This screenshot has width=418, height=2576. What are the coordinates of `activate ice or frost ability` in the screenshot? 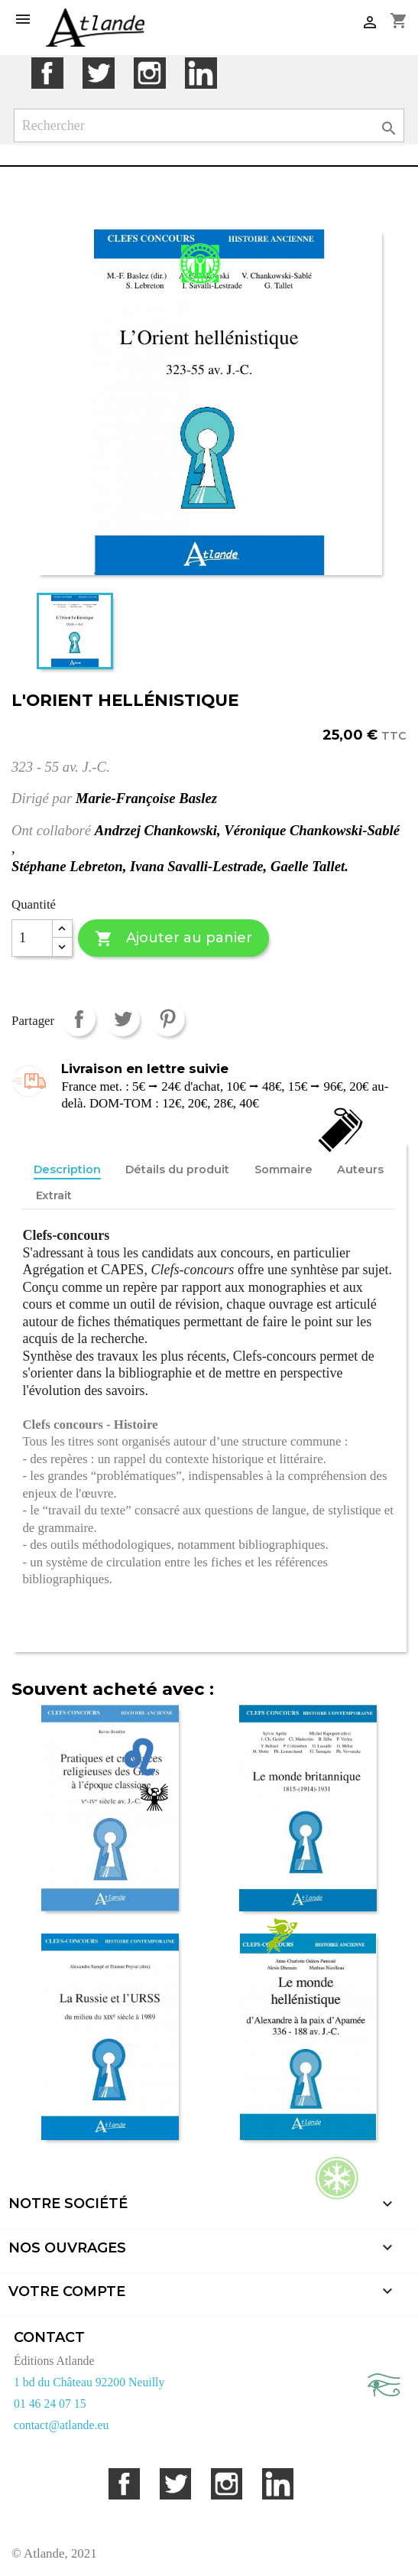 It's located at (337, 2178).